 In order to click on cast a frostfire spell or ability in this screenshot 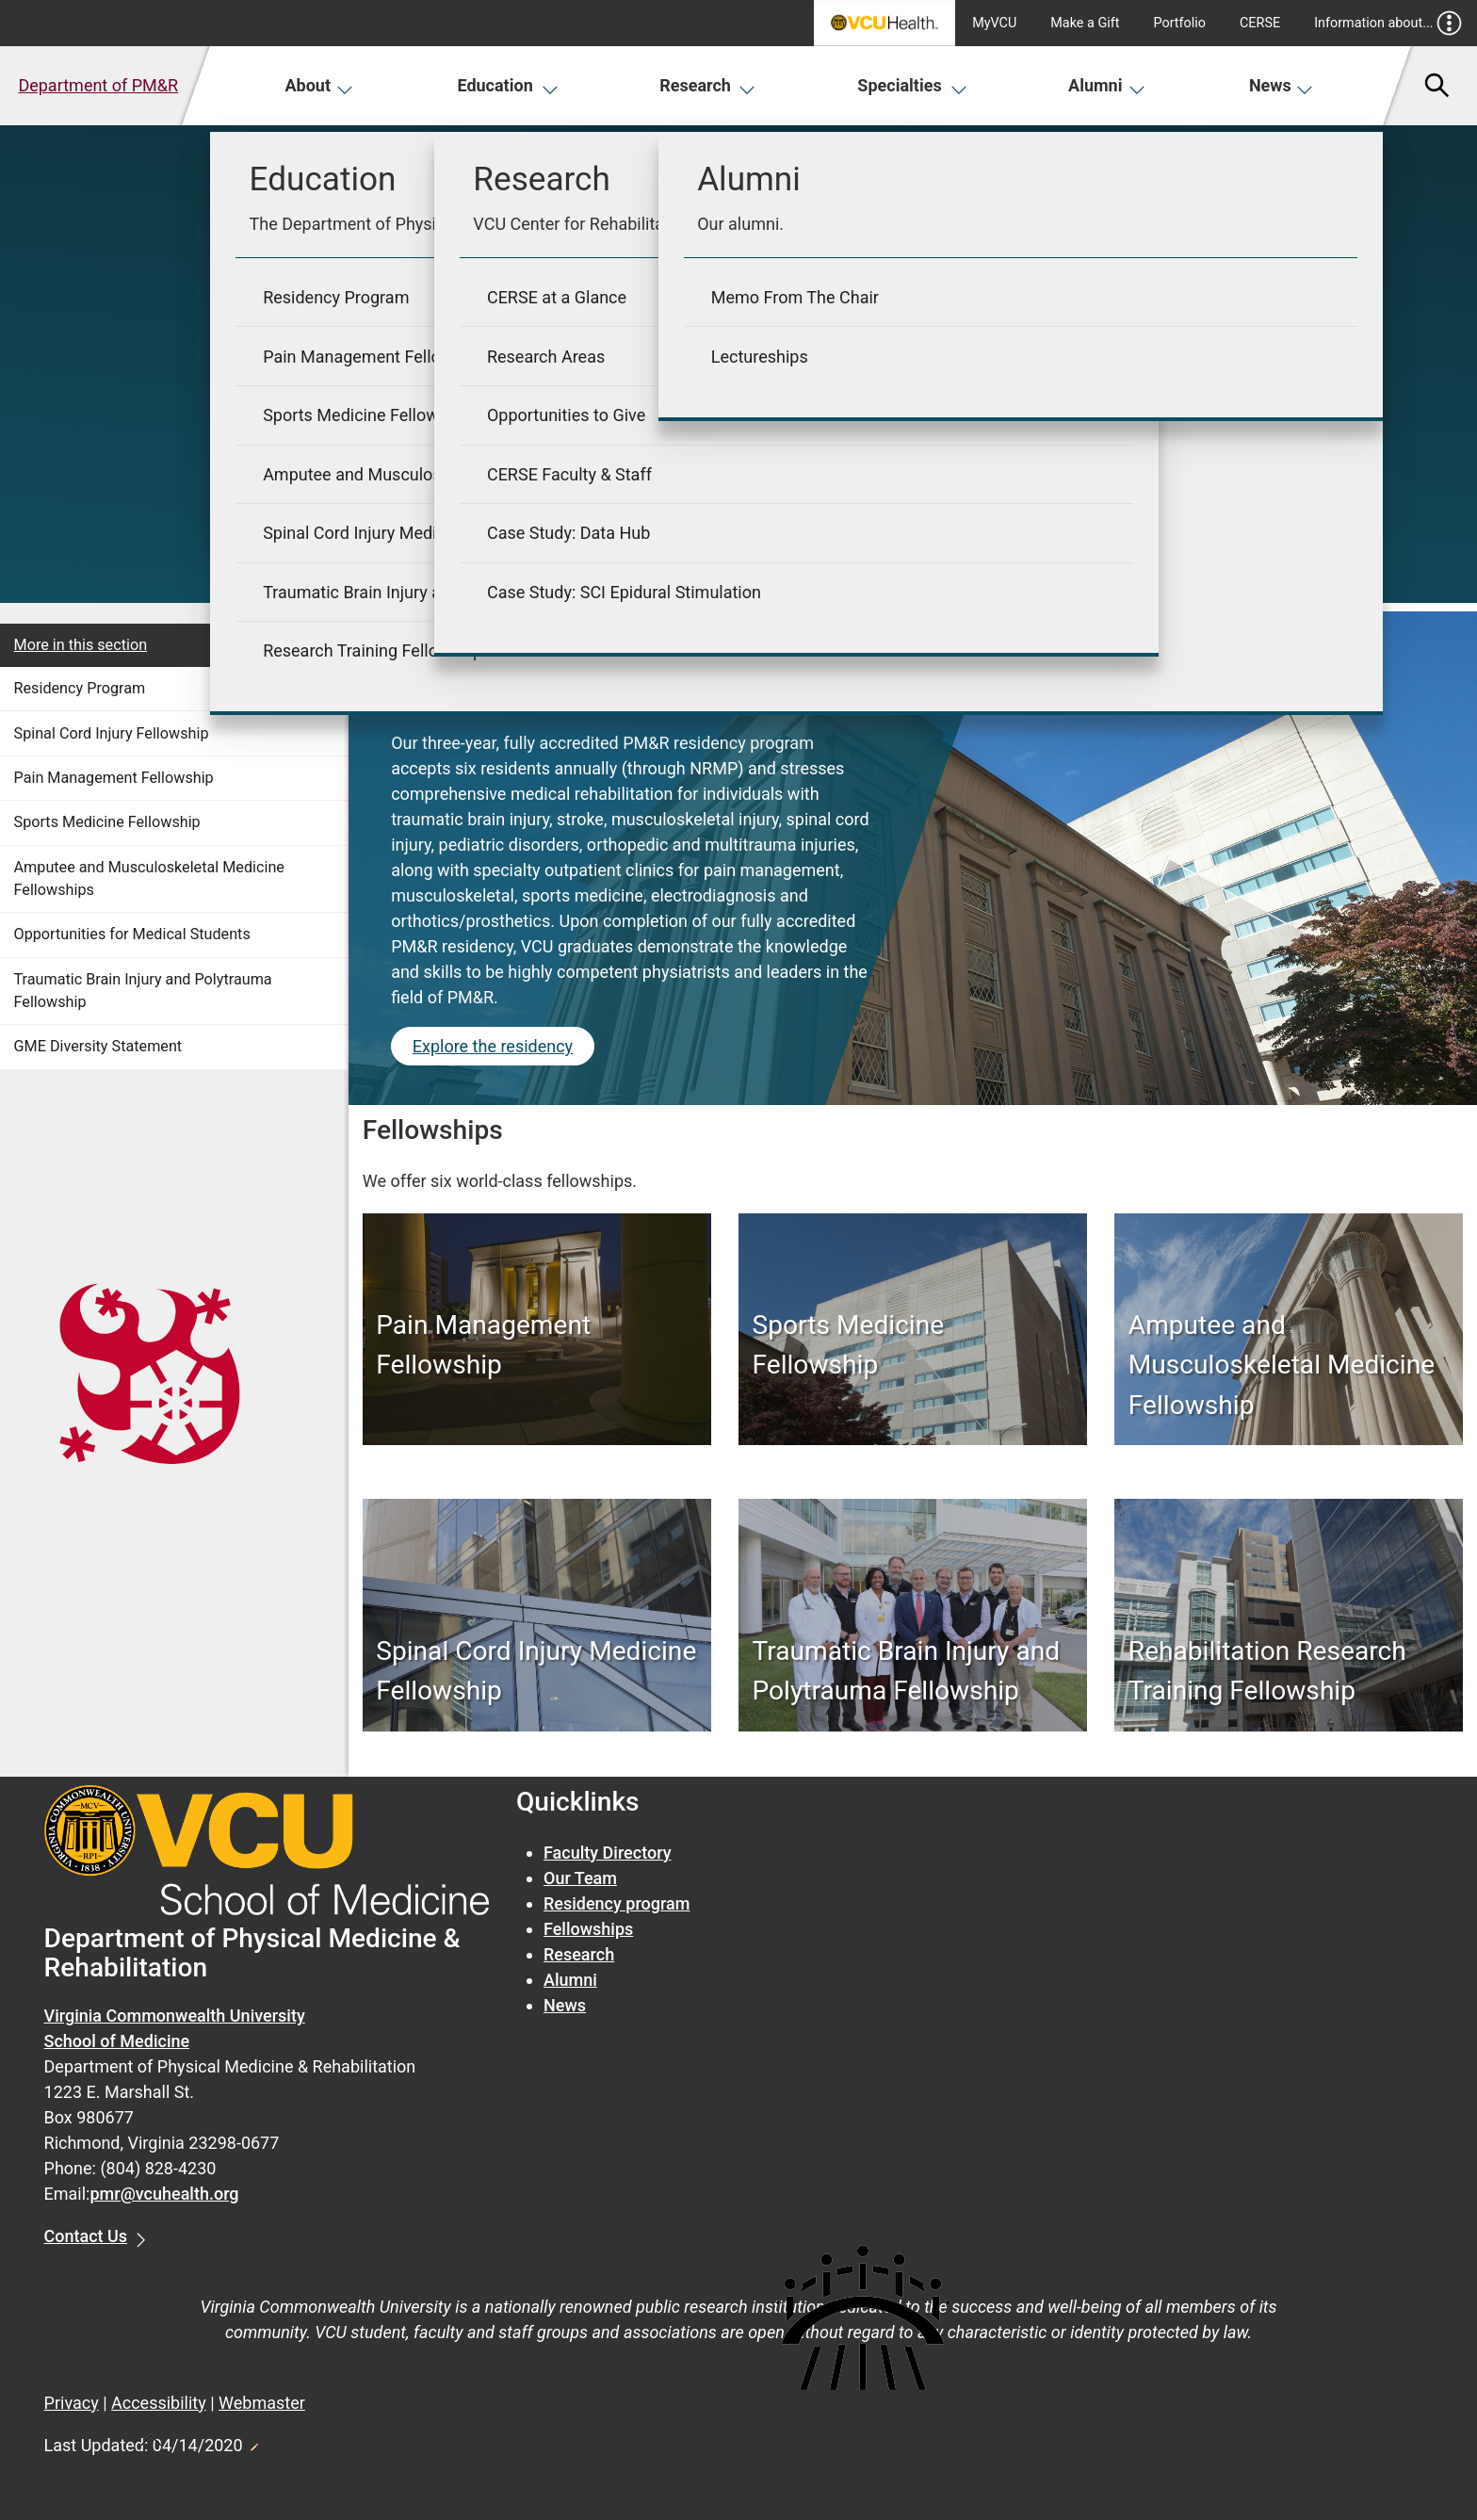, I will do `click(146, 1373)`.